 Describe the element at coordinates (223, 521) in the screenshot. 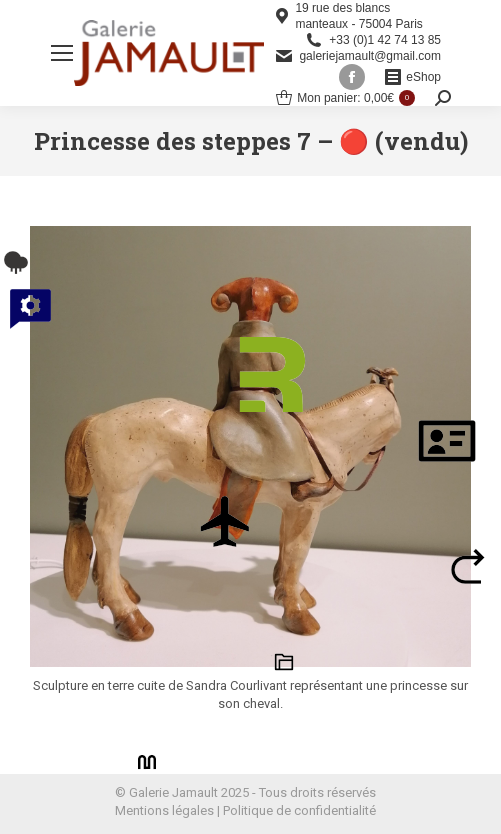

I see `enable airplane mode` at that location.